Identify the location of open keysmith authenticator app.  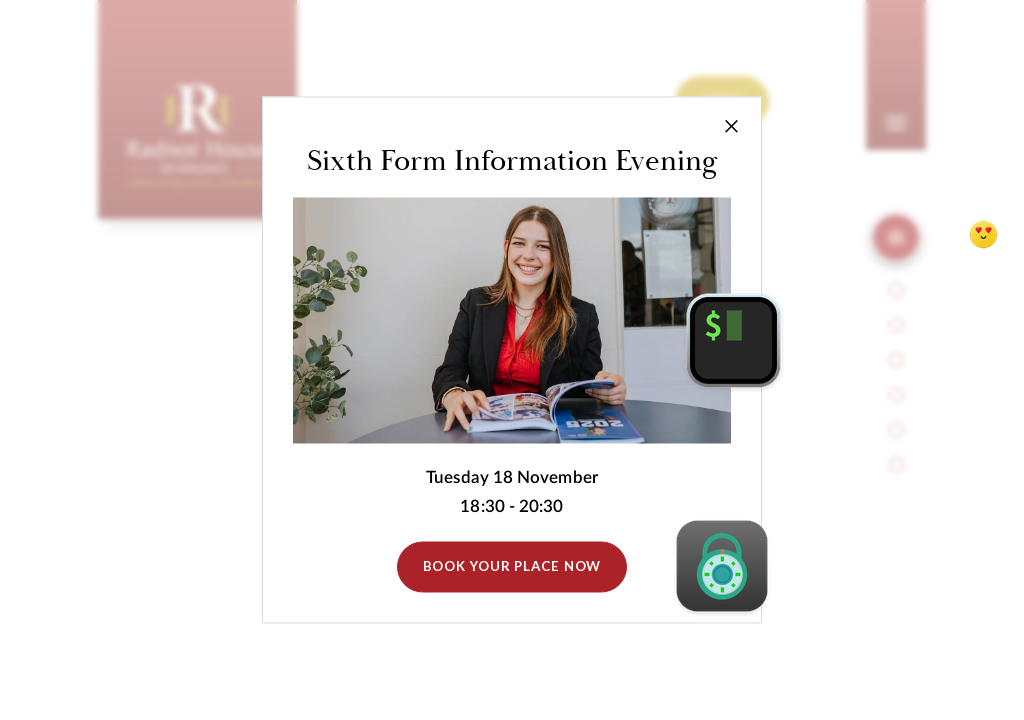
(722, 566).